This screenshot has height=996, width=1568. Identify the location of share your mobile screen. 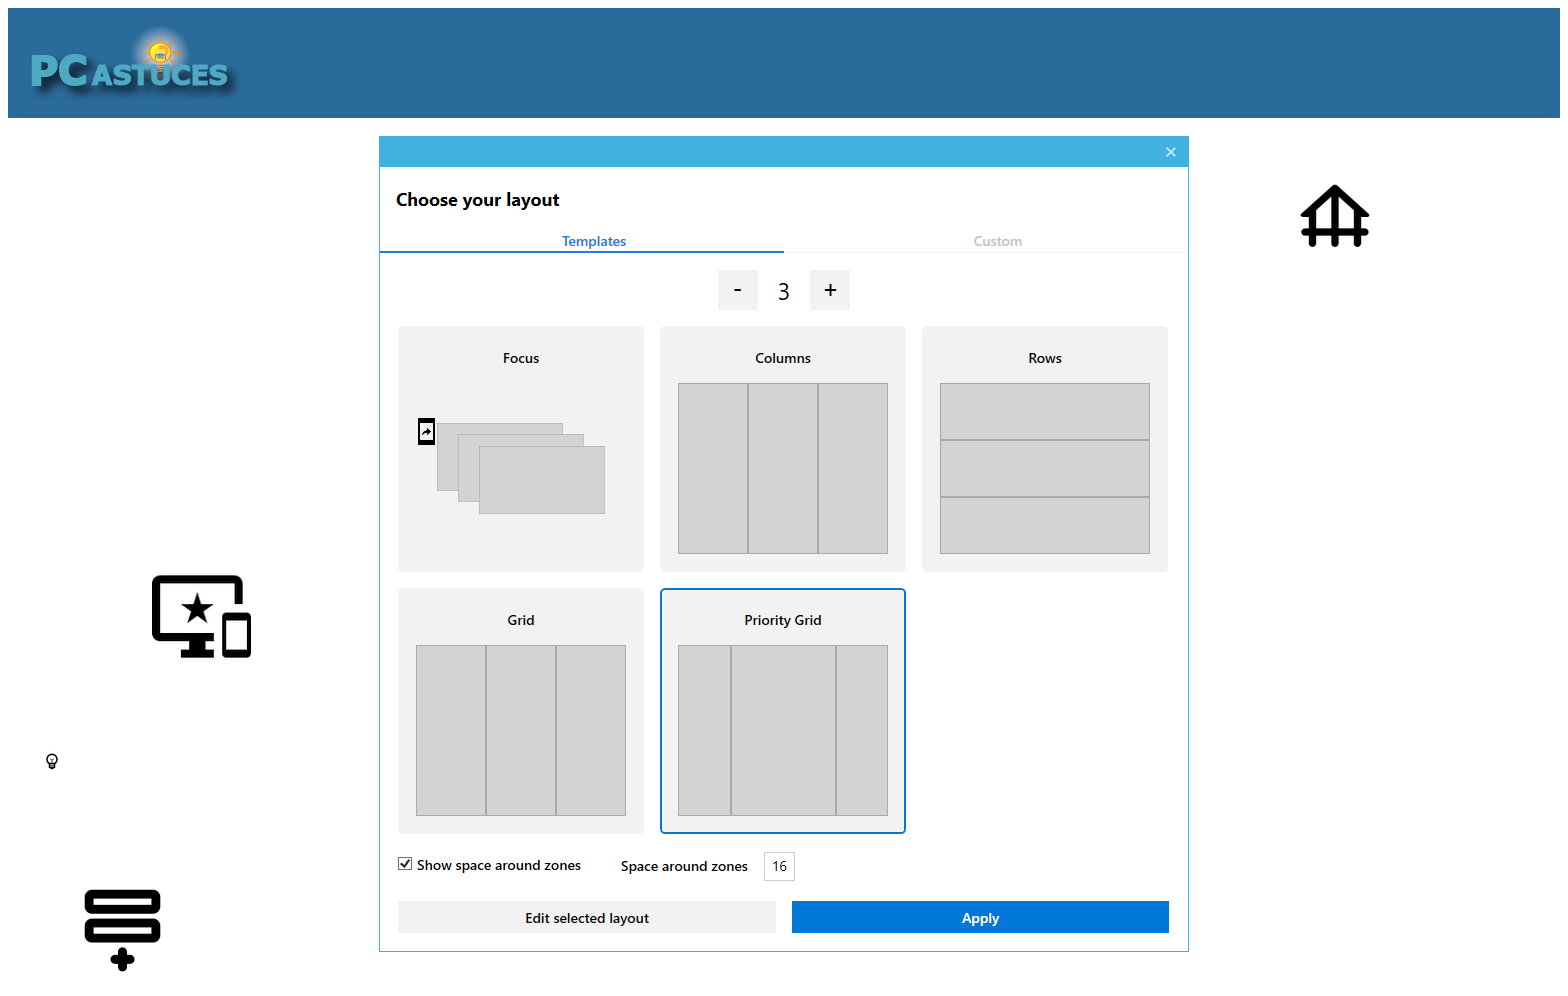
(426, 431).